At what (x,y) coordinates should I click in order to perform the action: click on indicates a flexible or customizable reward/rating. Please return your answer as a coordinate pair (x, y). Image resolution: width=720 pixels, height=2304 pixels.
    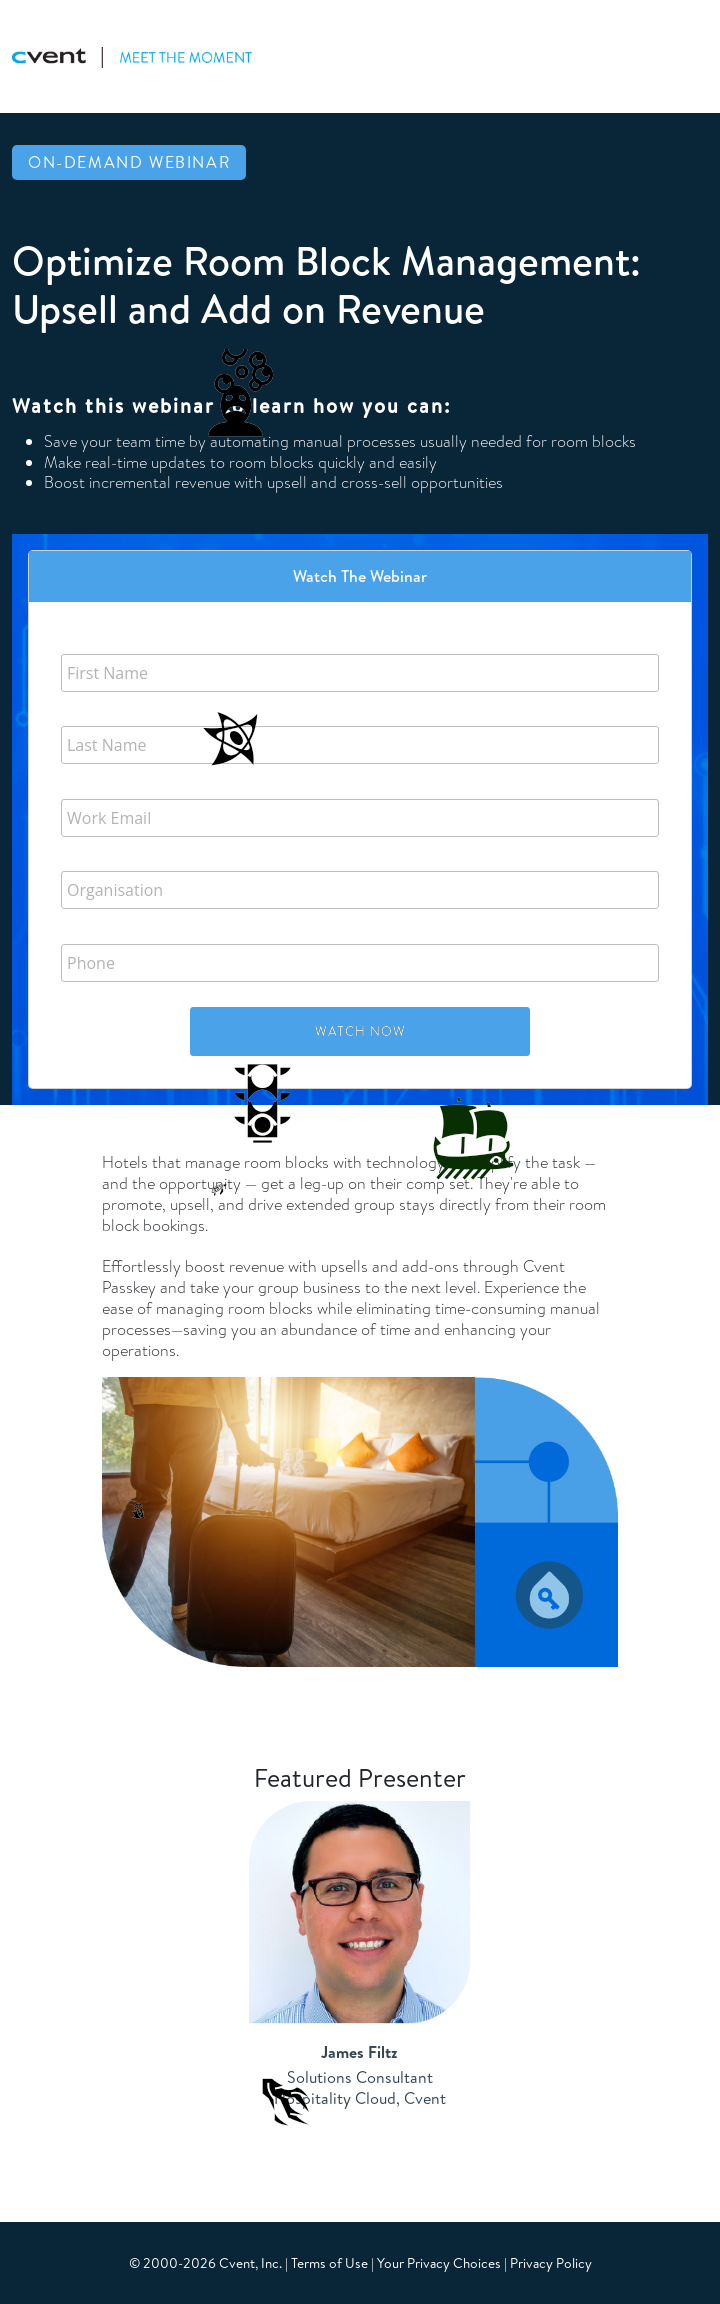
    Looking at the image, I should click on (230, 739).